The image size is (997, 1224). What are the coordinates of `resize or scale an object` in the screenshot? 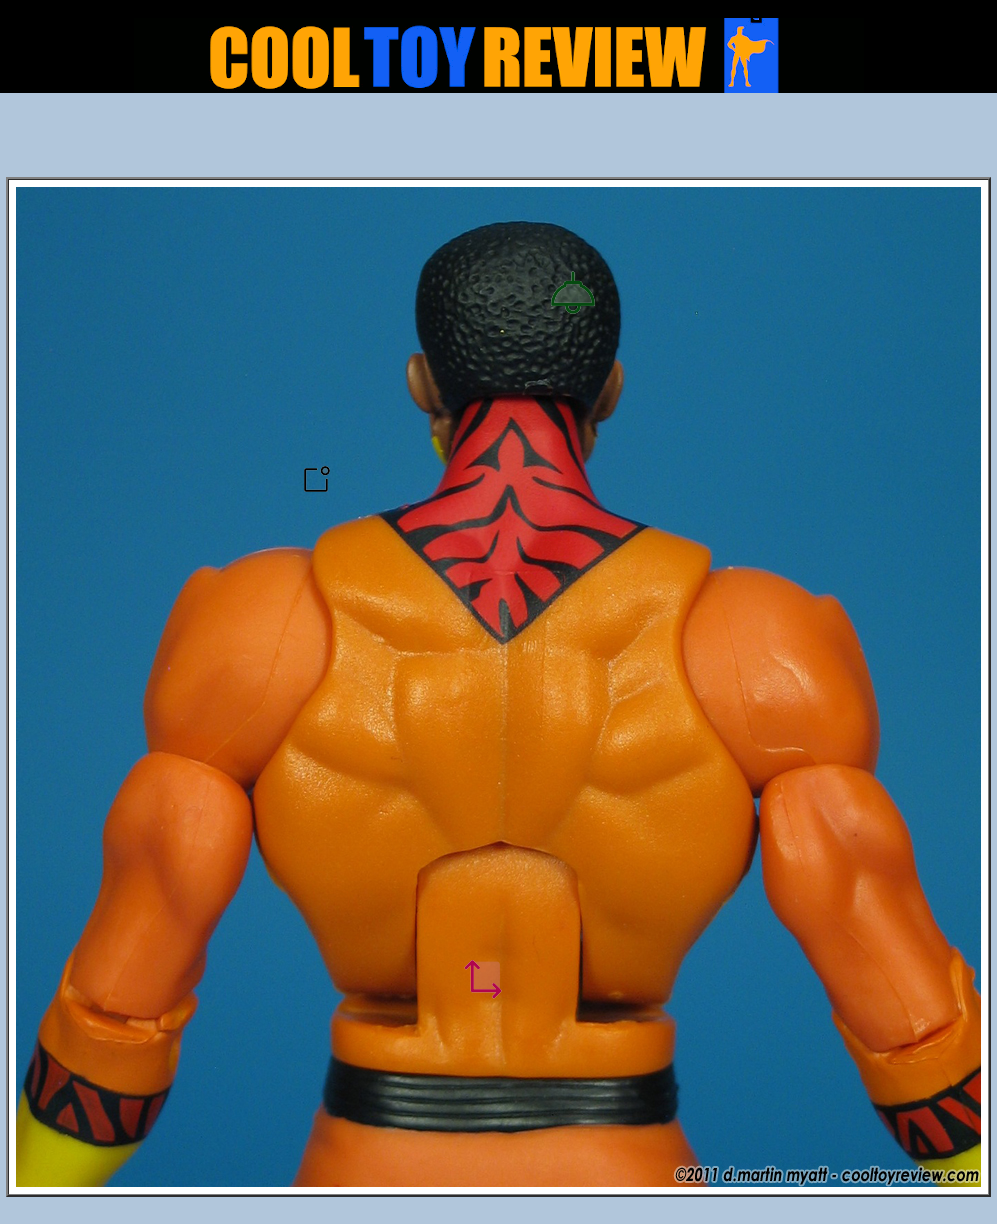 It's located at (481, 978).